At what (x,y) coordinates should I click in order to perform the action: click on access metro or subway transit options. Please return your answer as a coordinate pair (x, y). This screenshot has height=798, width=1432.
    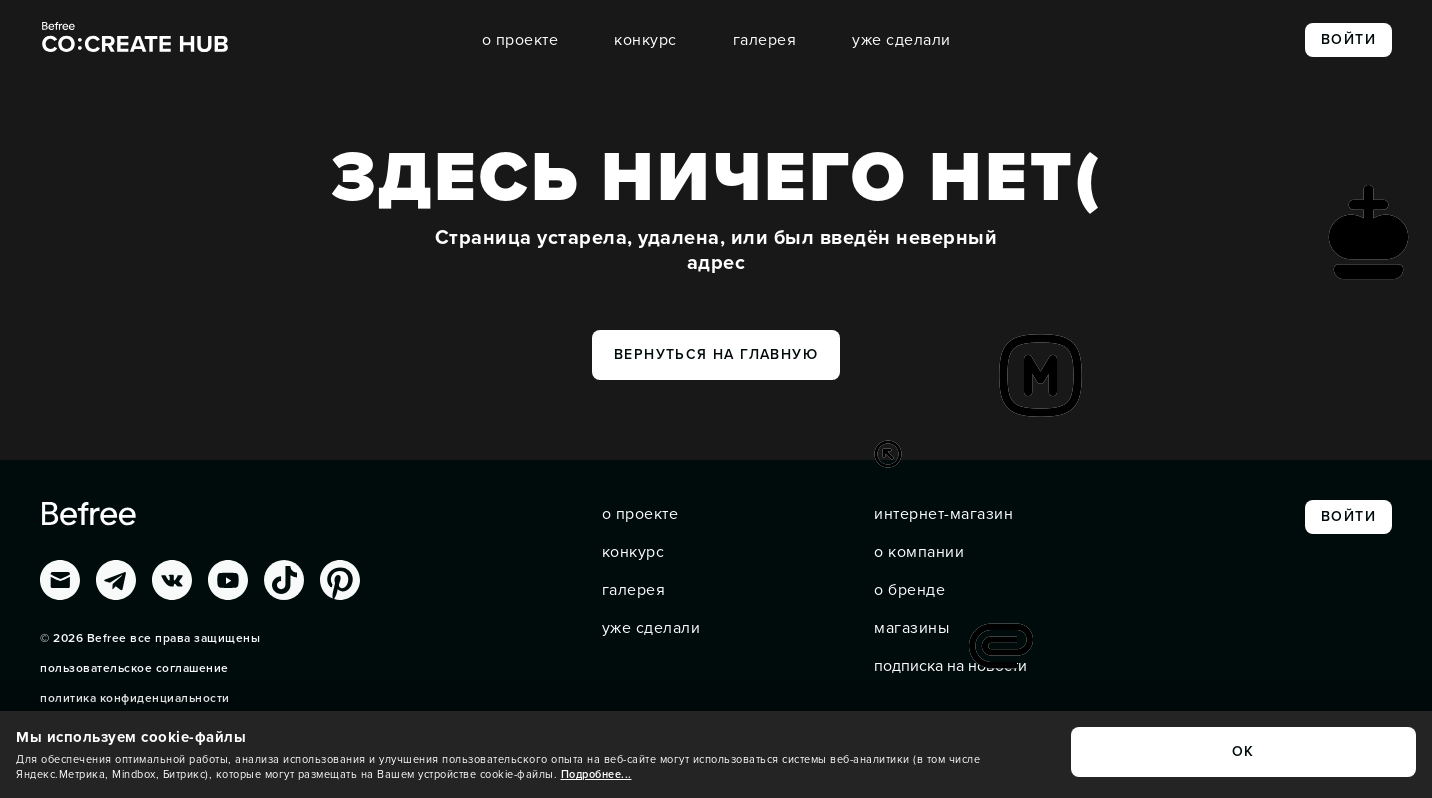
    Looking at the image, I should click on (1040, 375).